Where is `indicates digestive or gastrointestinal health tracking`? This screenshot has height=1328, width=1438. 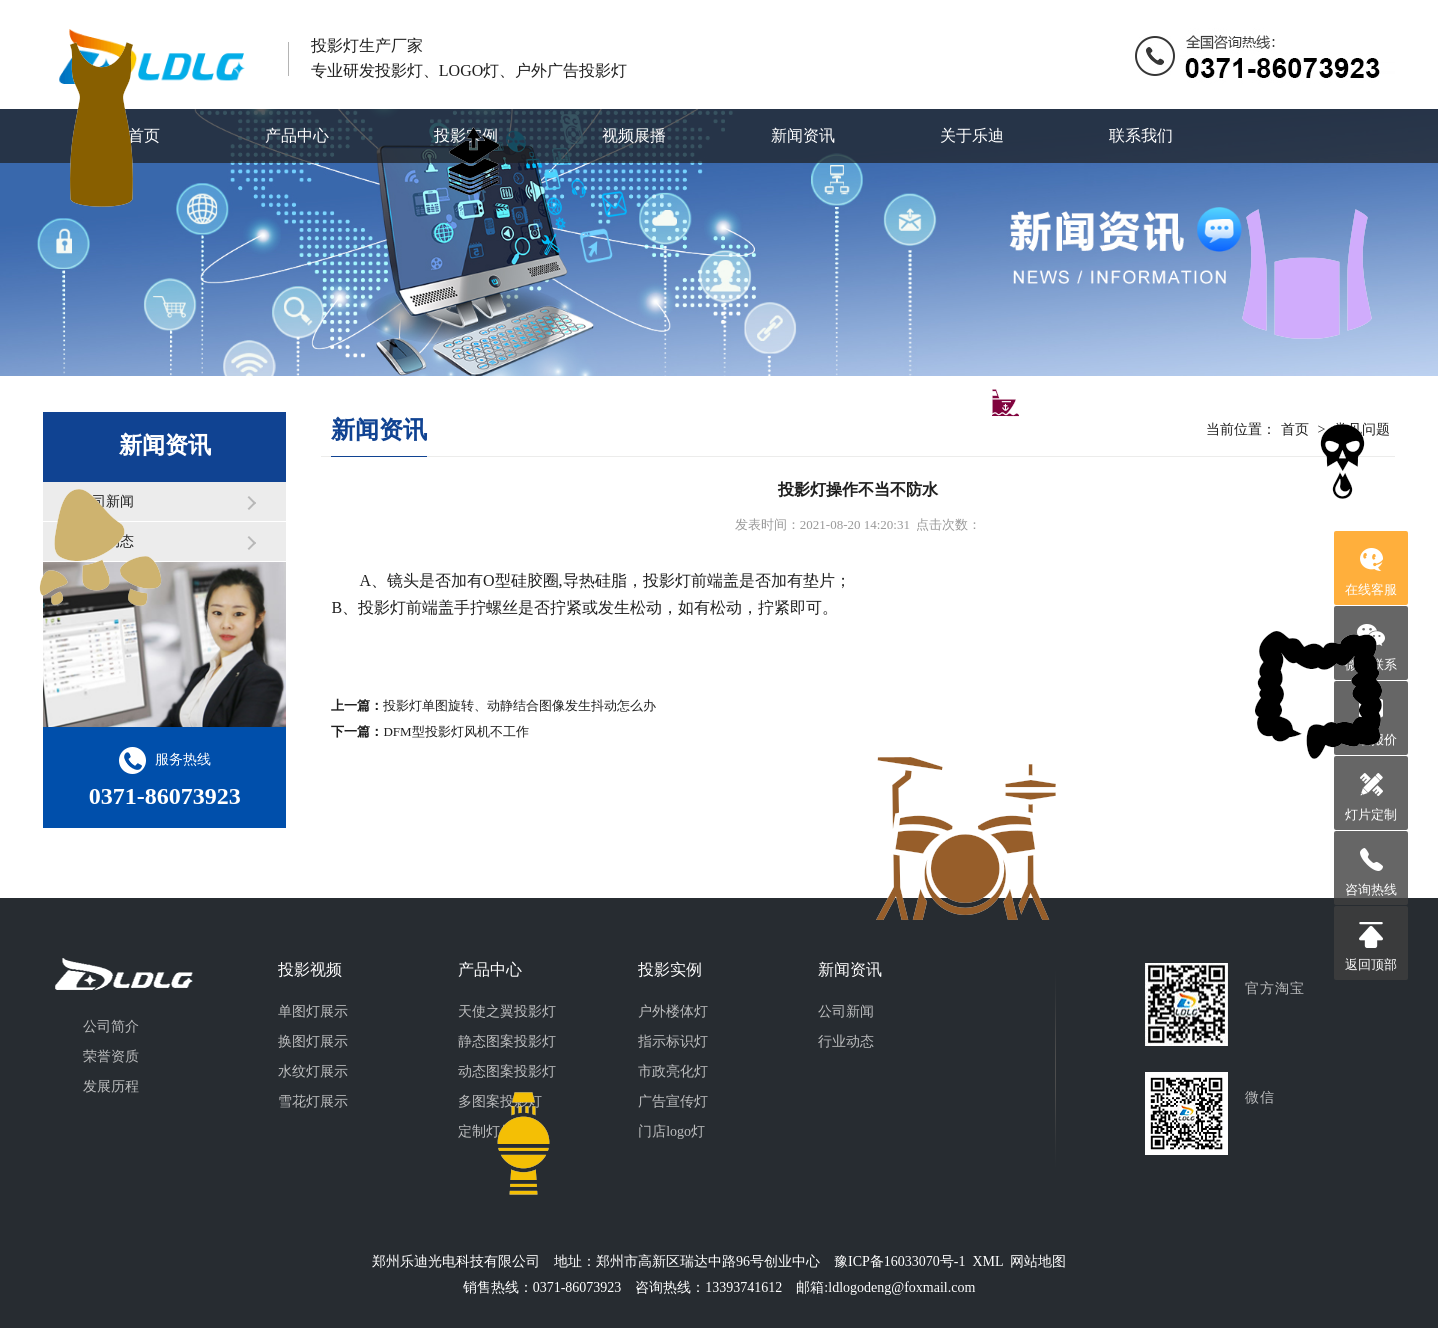 indicates digestive or gastrointestinal health tracking is located at coordinates (1317, 694).